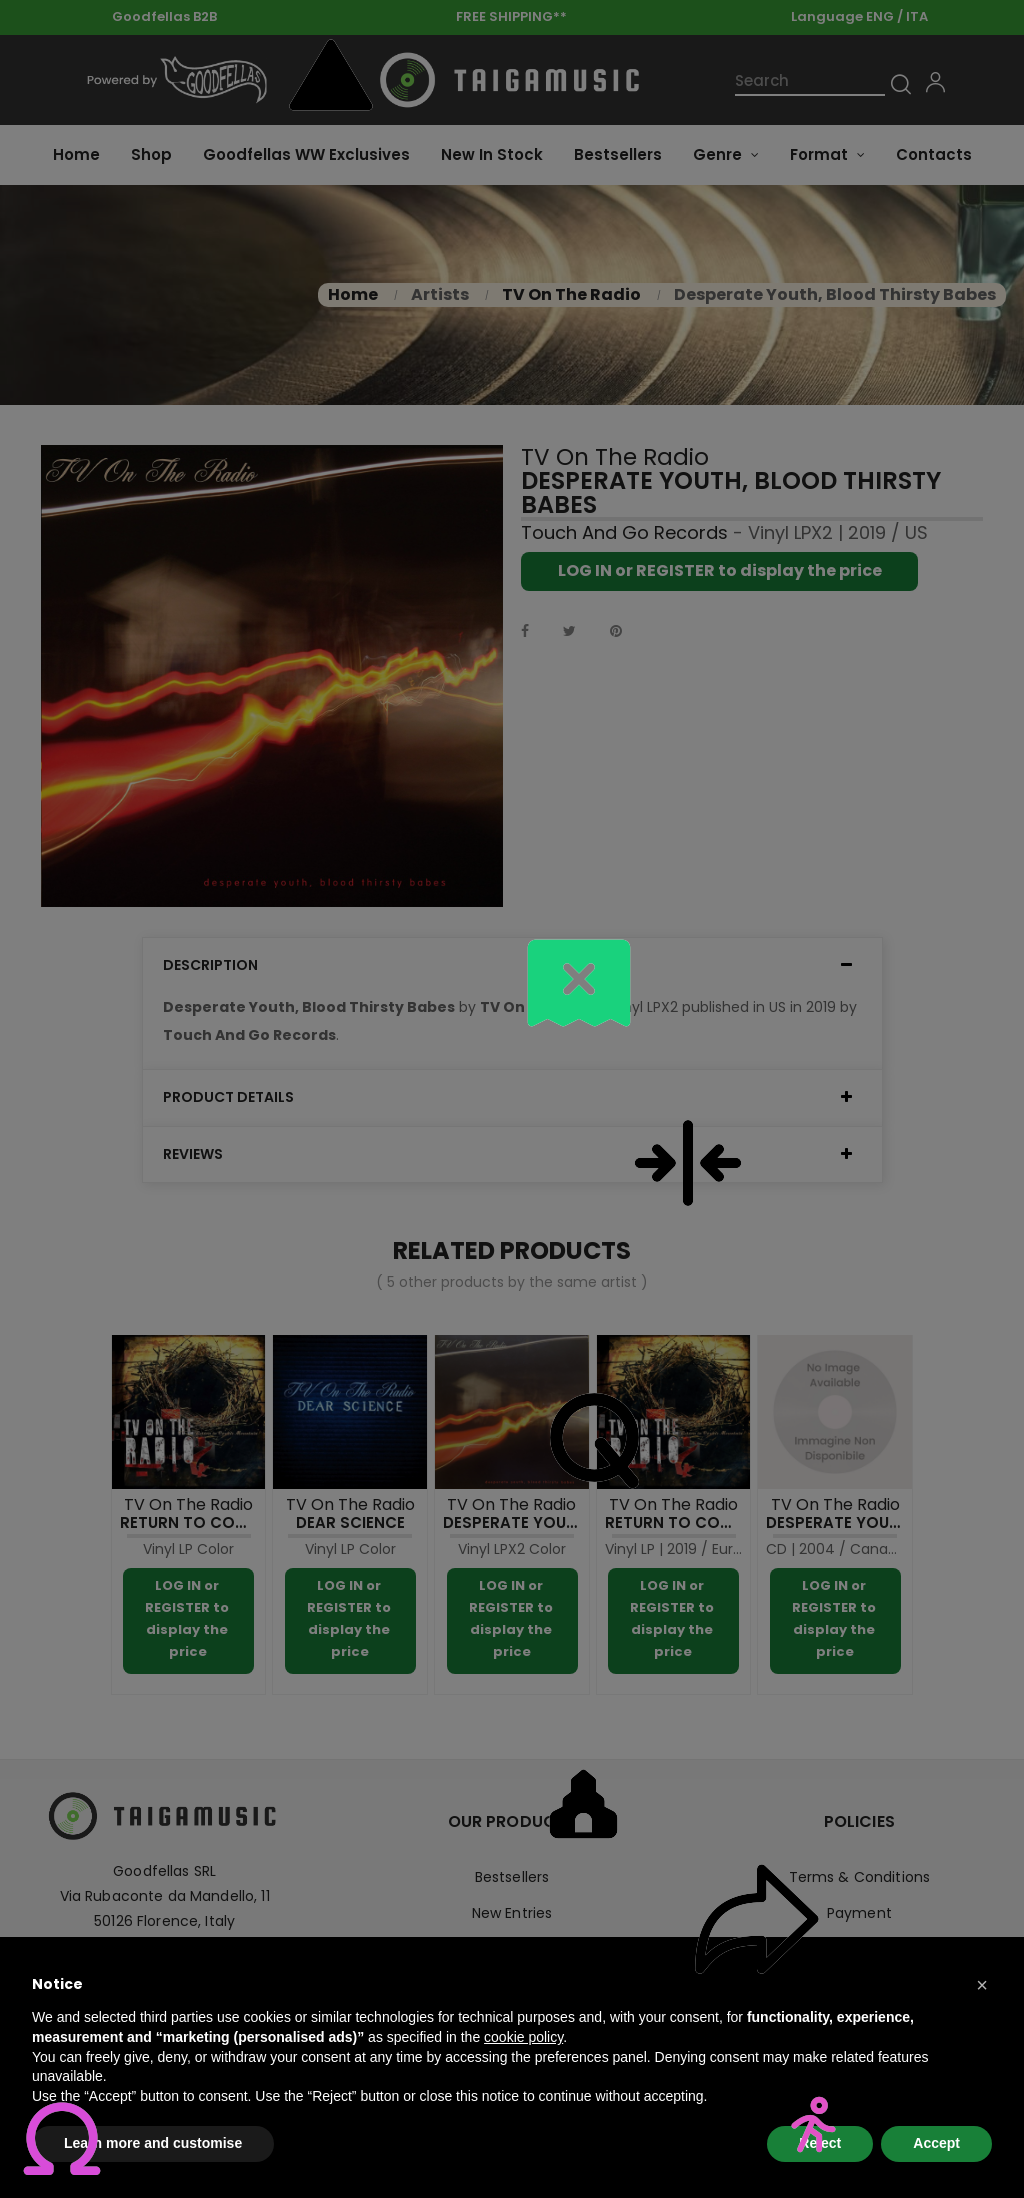  What do you see at coordinates (579, 983) in the screenshot?
I see `cancel or void a receipt` at bounding box center [579, 983].